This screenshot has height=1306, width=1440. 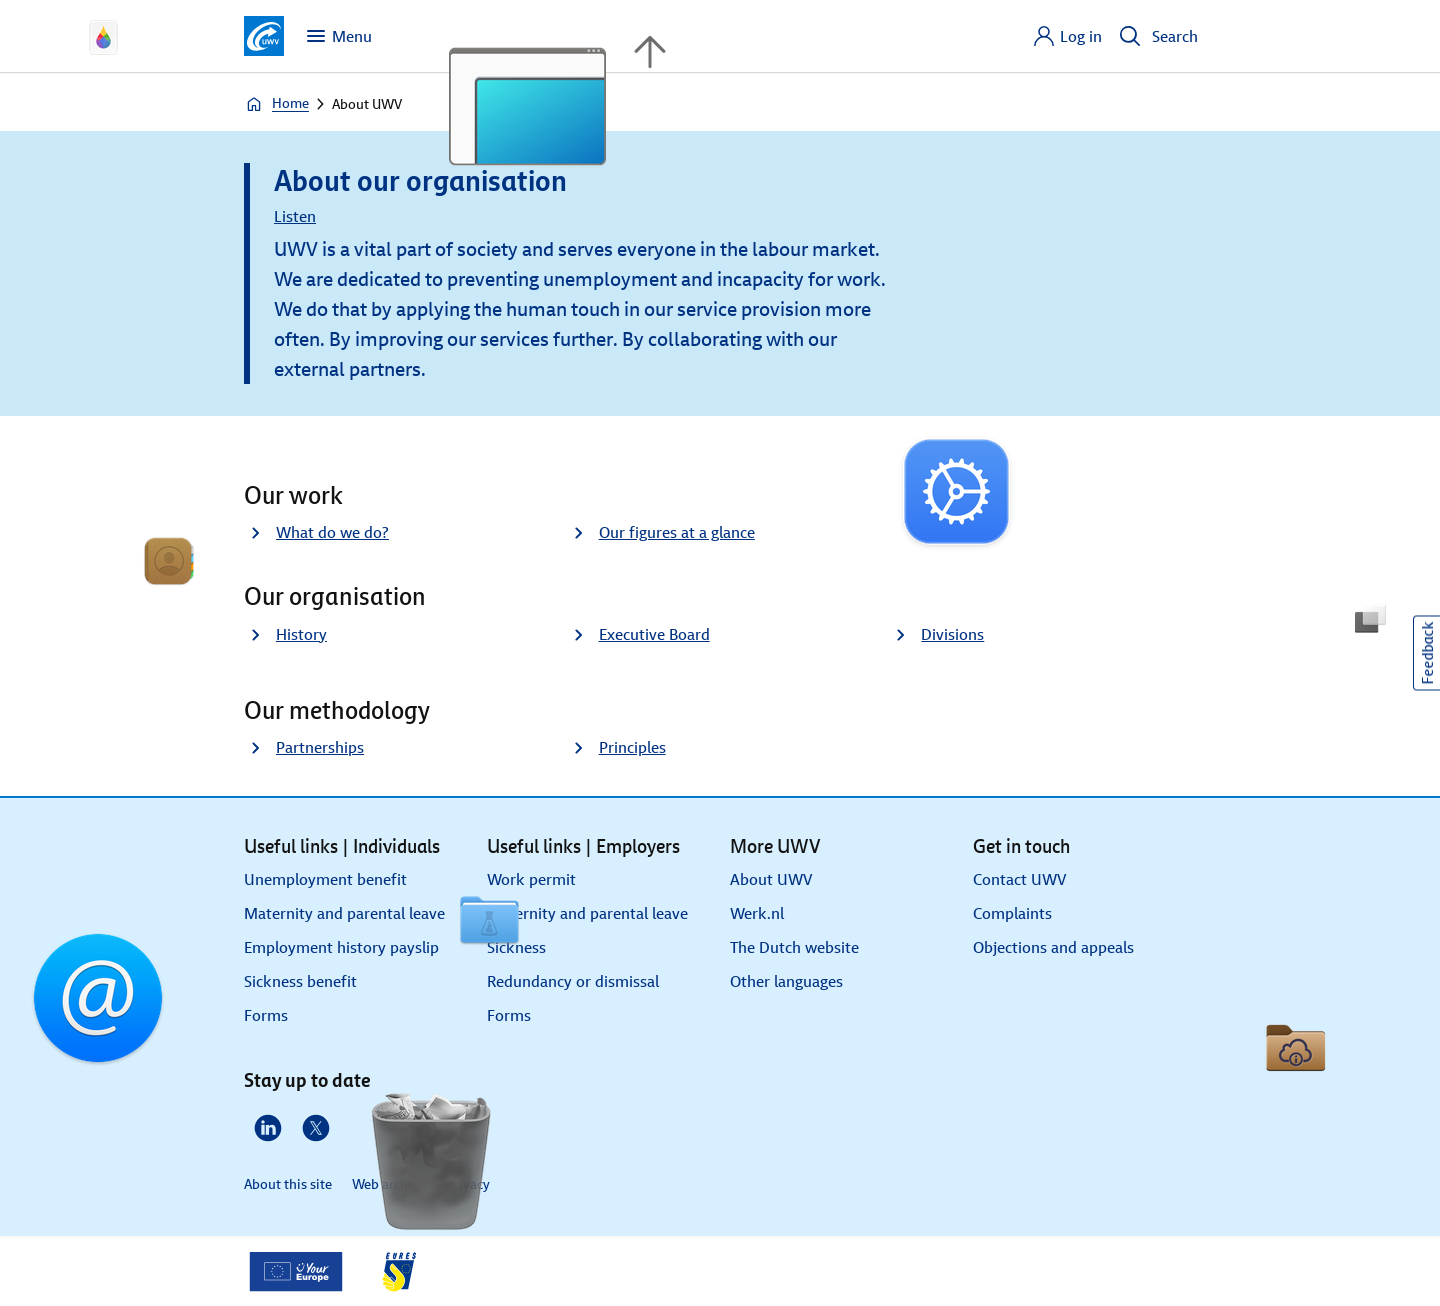 What do you see at coordinates (98, 998) in the screenshot?
I see `manage your internet accounts` at bounding box center [98, 998].